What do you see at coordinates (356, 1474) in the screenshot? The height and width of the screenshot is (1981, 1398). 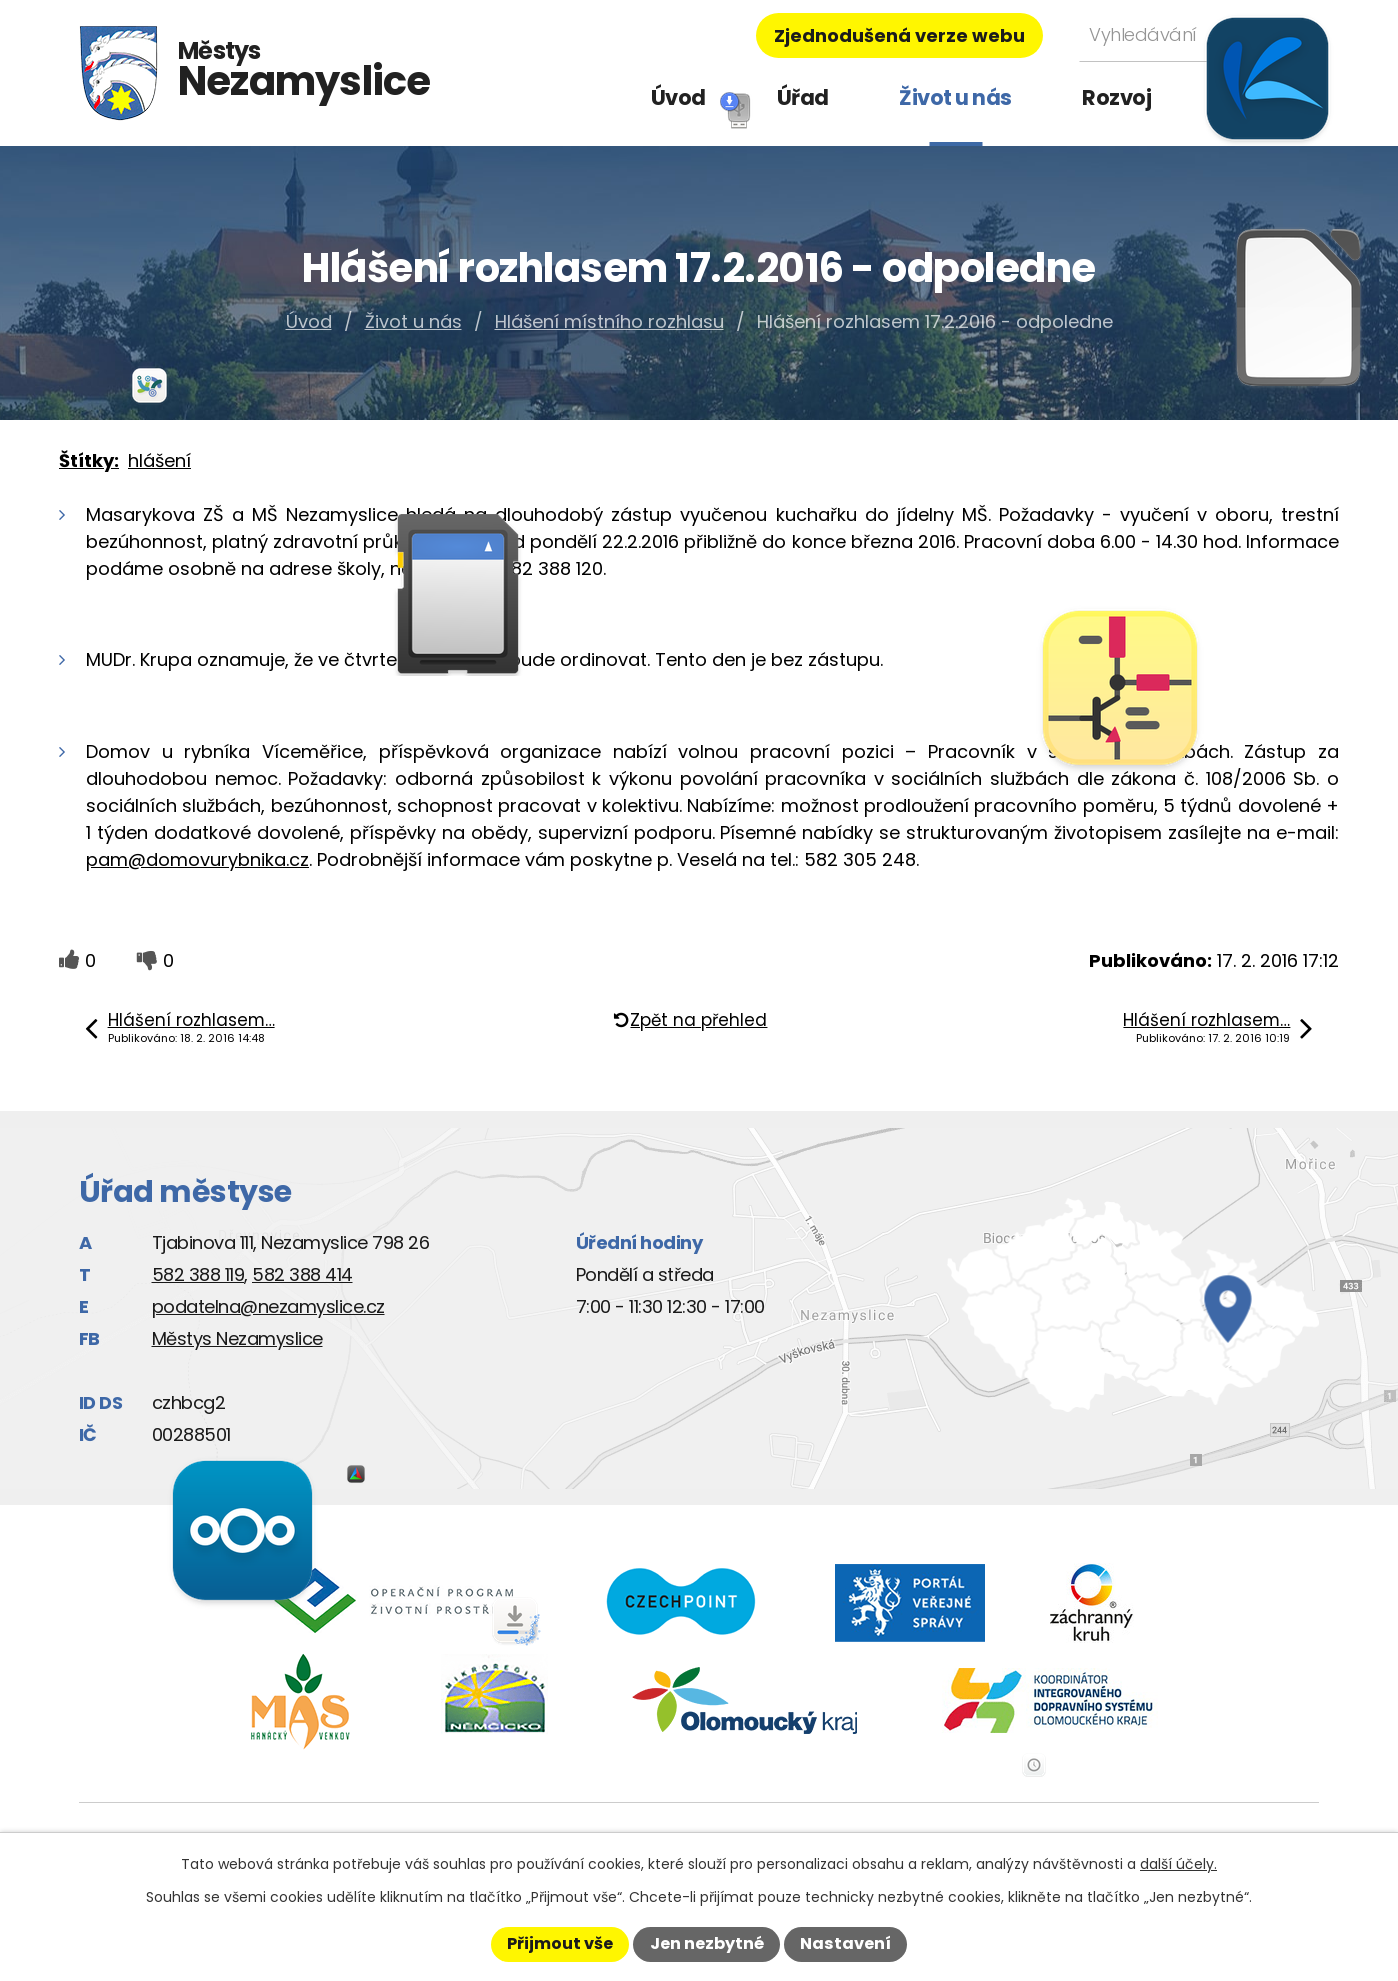 I see `open cmake build automation tool` at bounding box center [356, 1474].